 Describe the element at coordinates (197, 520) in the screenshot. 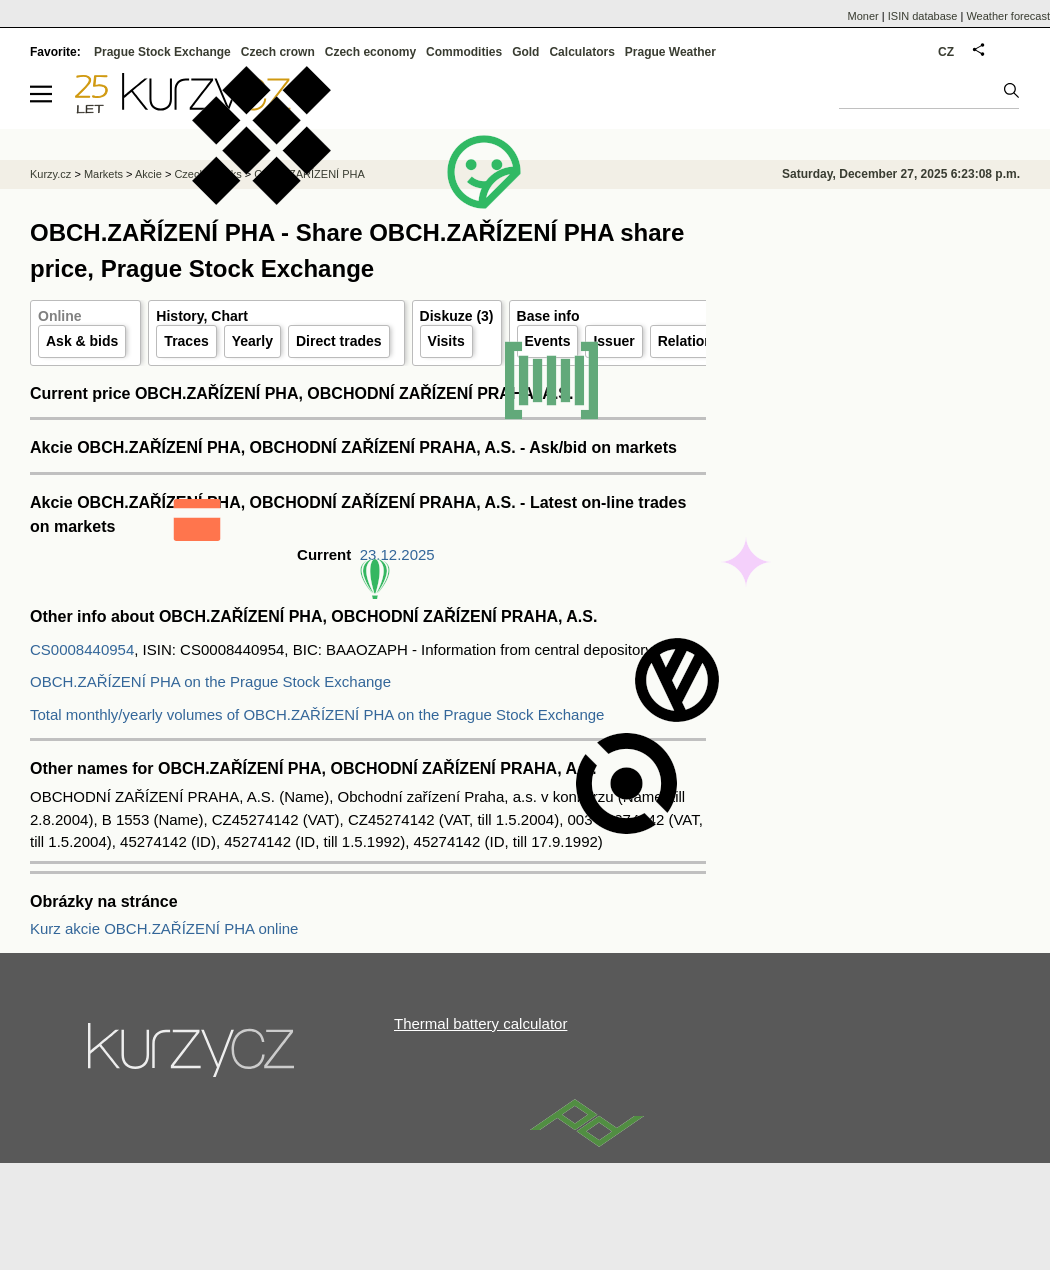

I see `access payment methods` at that location.